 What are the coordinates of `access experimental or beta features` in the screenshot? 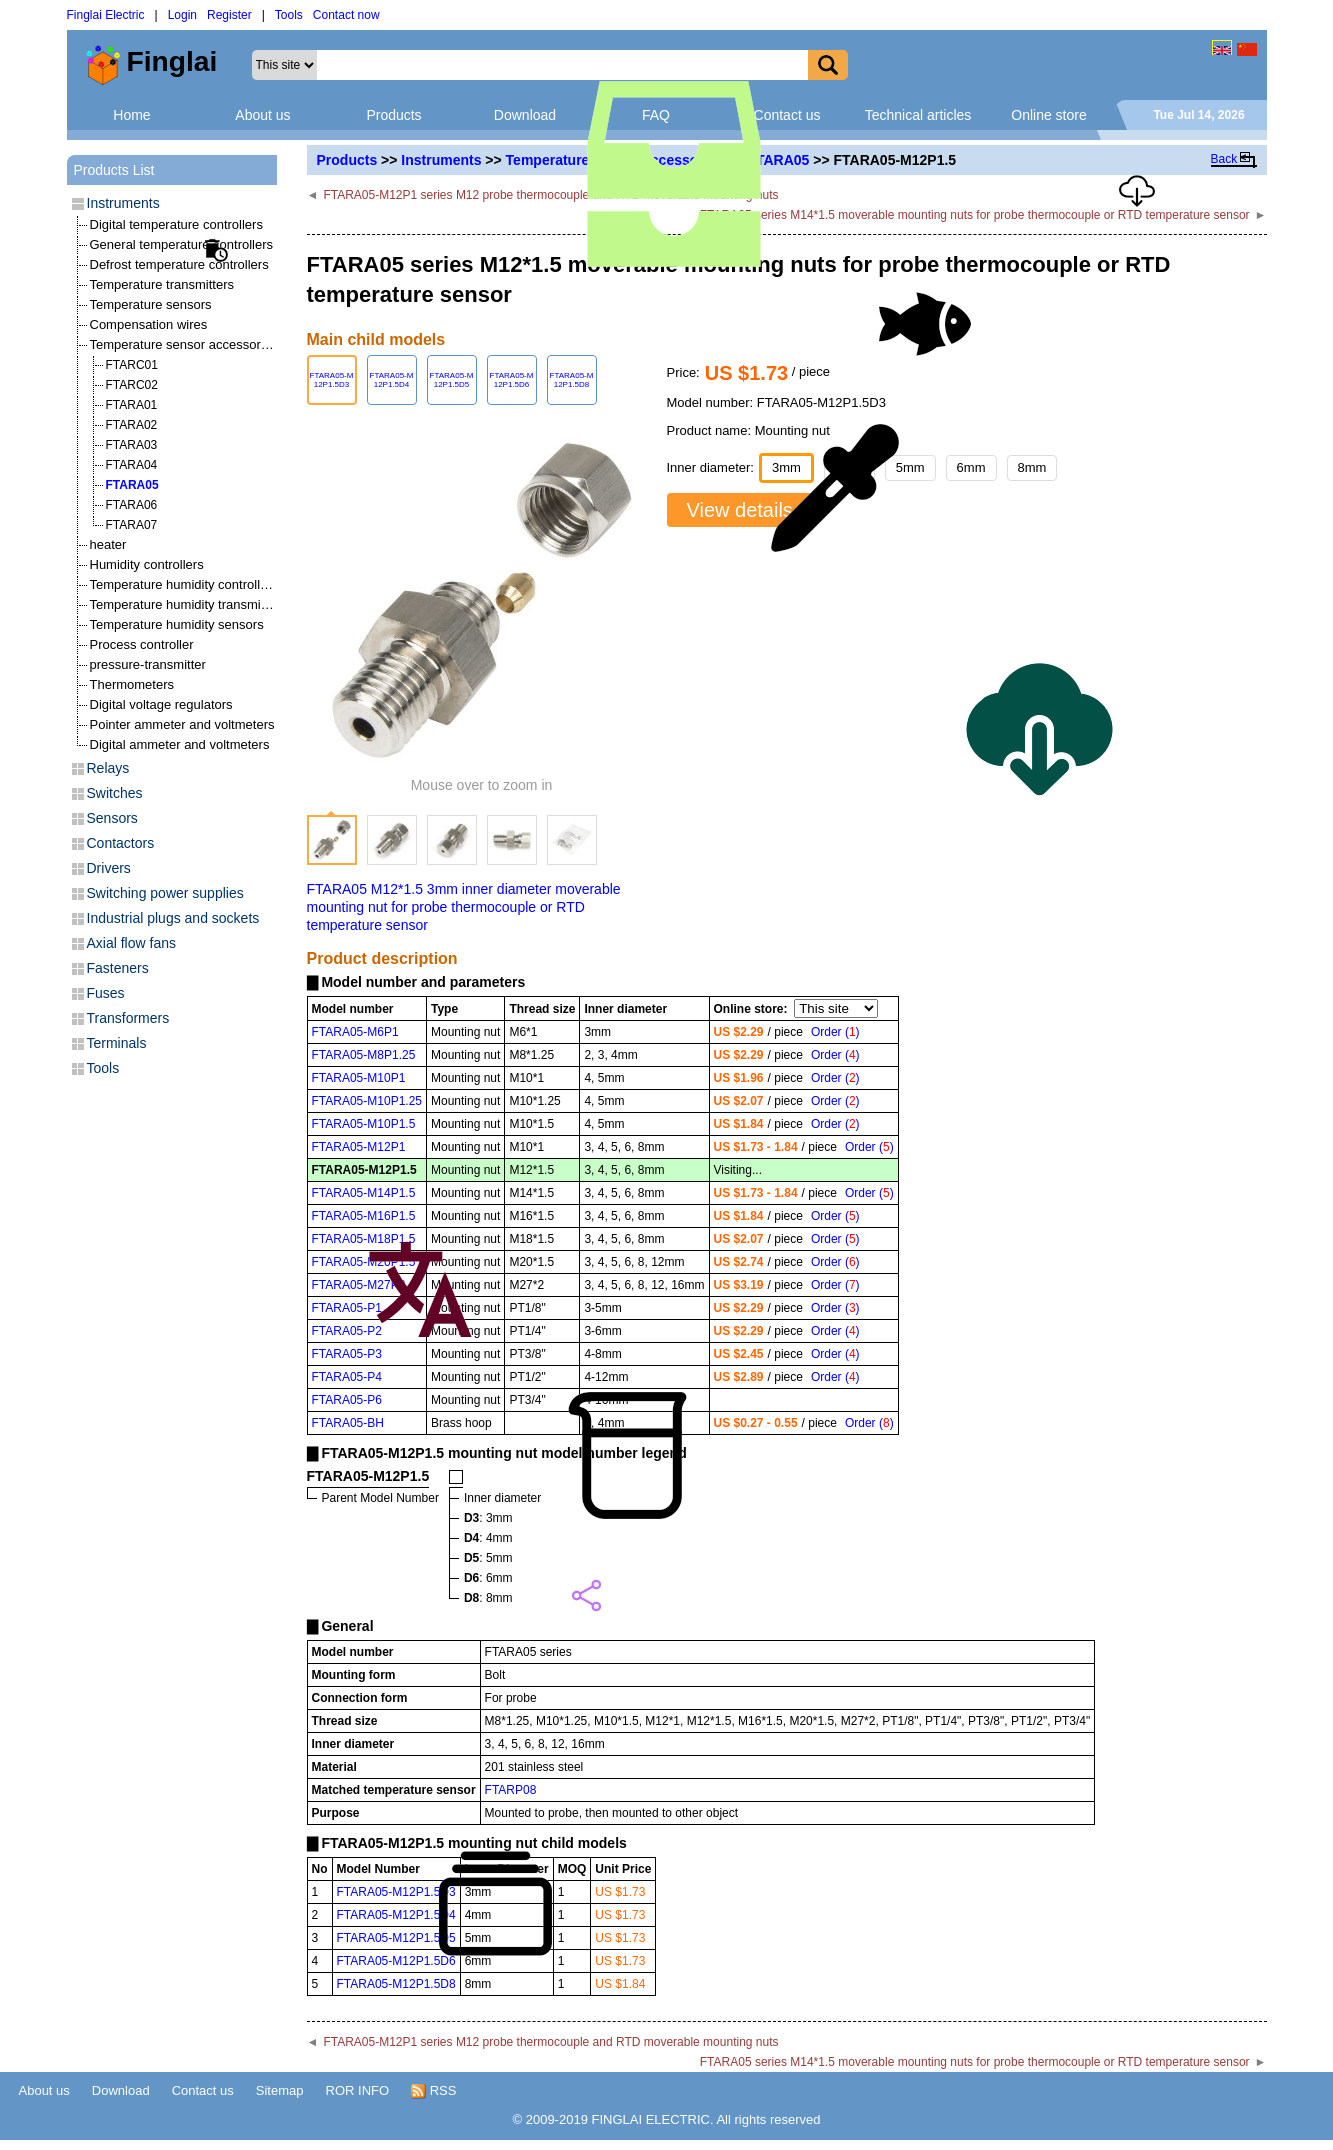 It's located at (627, 1455).